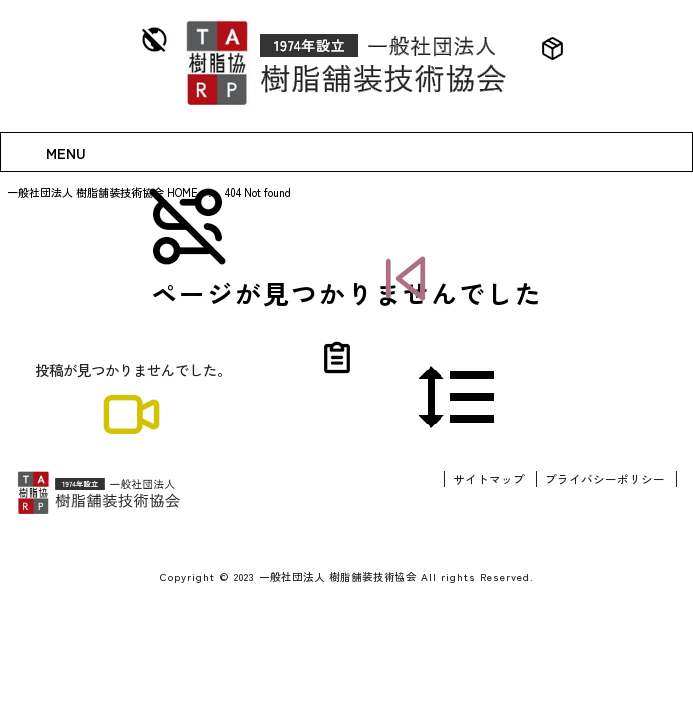 The height and width of the screenshot is (720, 693). Describe the element at coordinates (187, 226) in the screenshot. I see `disable route navigation` at that location.